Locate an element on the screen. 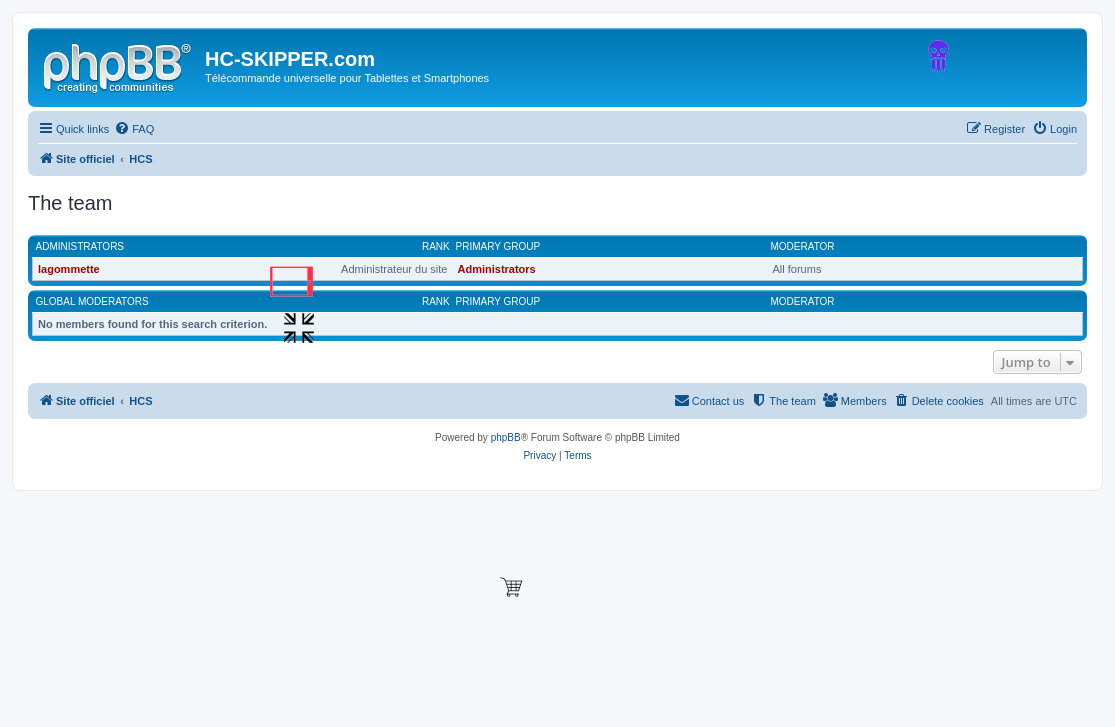 Image resolution: width=1115 pixels, height=727 pixels. indicates danger or deadly hazard in game is located at coordinates (938, 56).